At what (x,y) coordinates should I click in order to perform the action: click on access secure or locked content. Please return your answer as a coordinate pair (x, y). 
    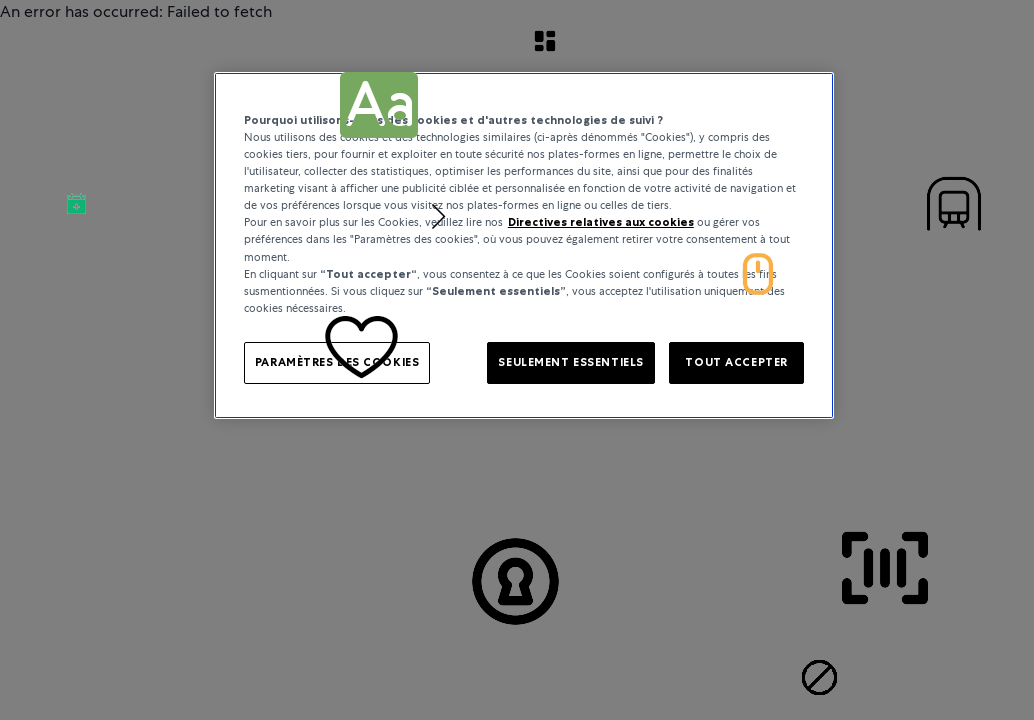
    Looking at the image, I should click on (515, 581).